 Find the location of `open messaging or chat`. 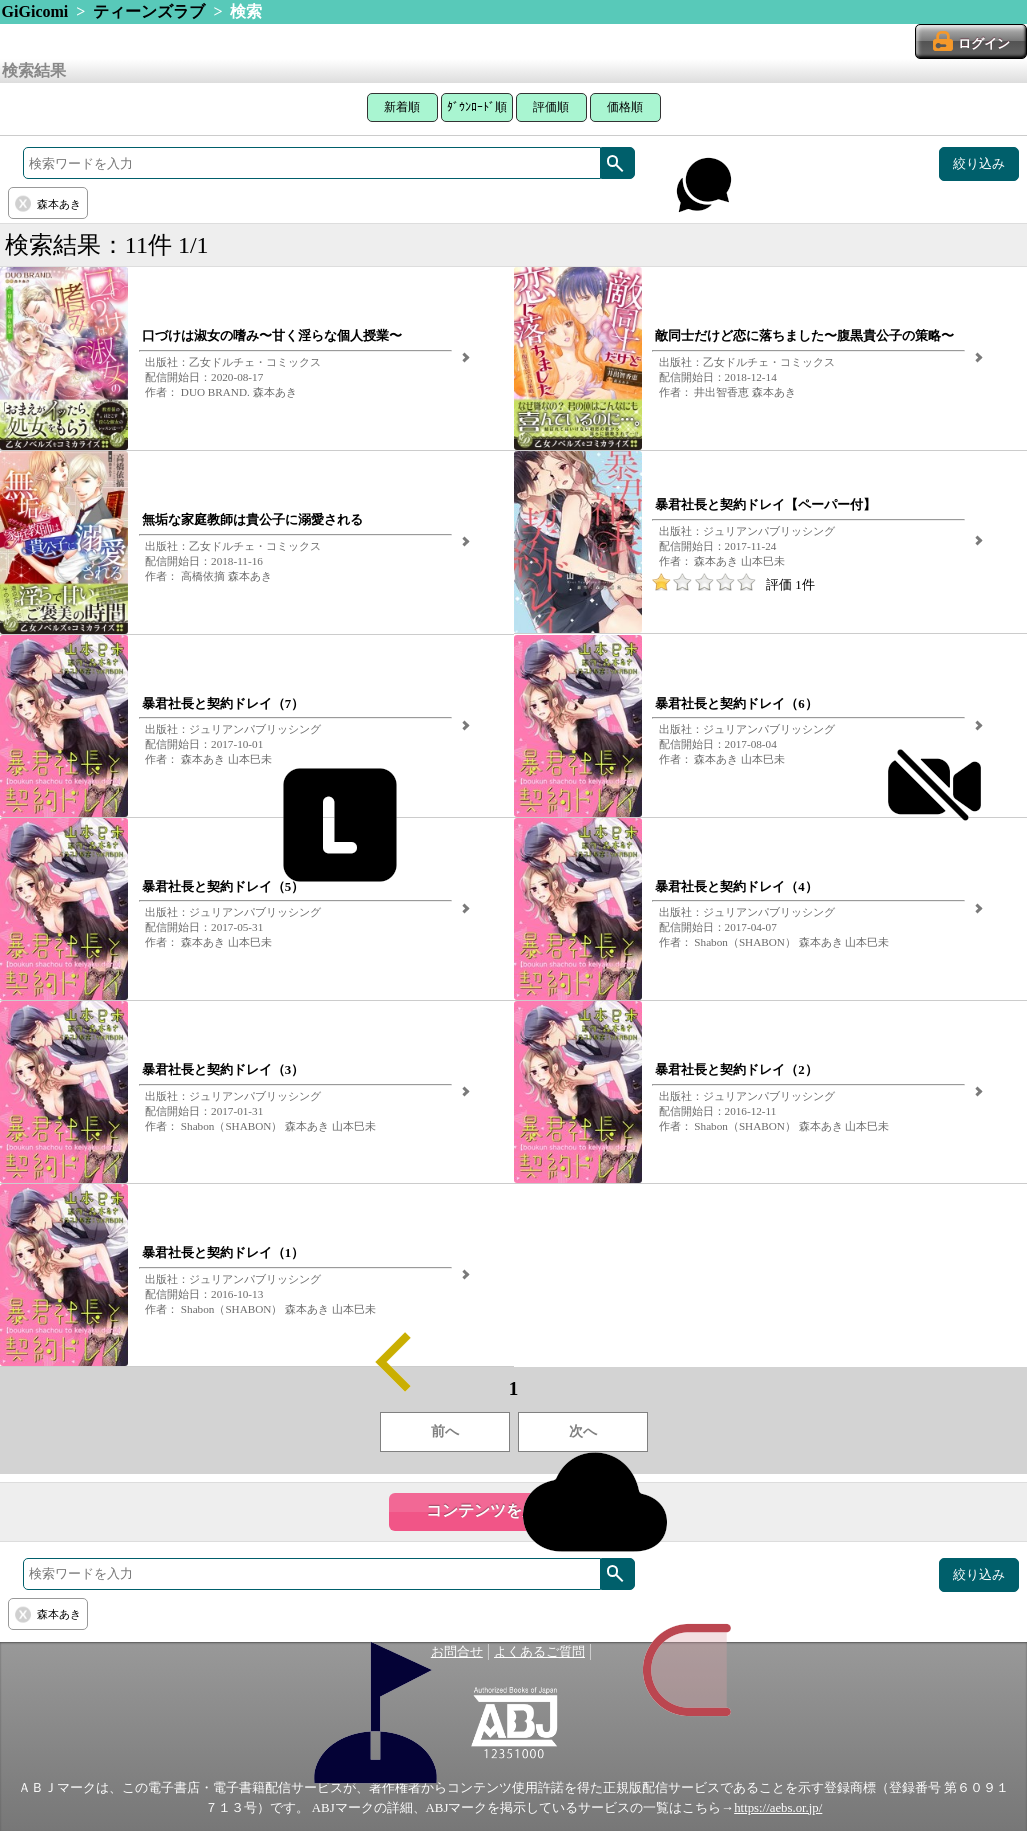

open messaging or chat is located at coordinates (704, 185).